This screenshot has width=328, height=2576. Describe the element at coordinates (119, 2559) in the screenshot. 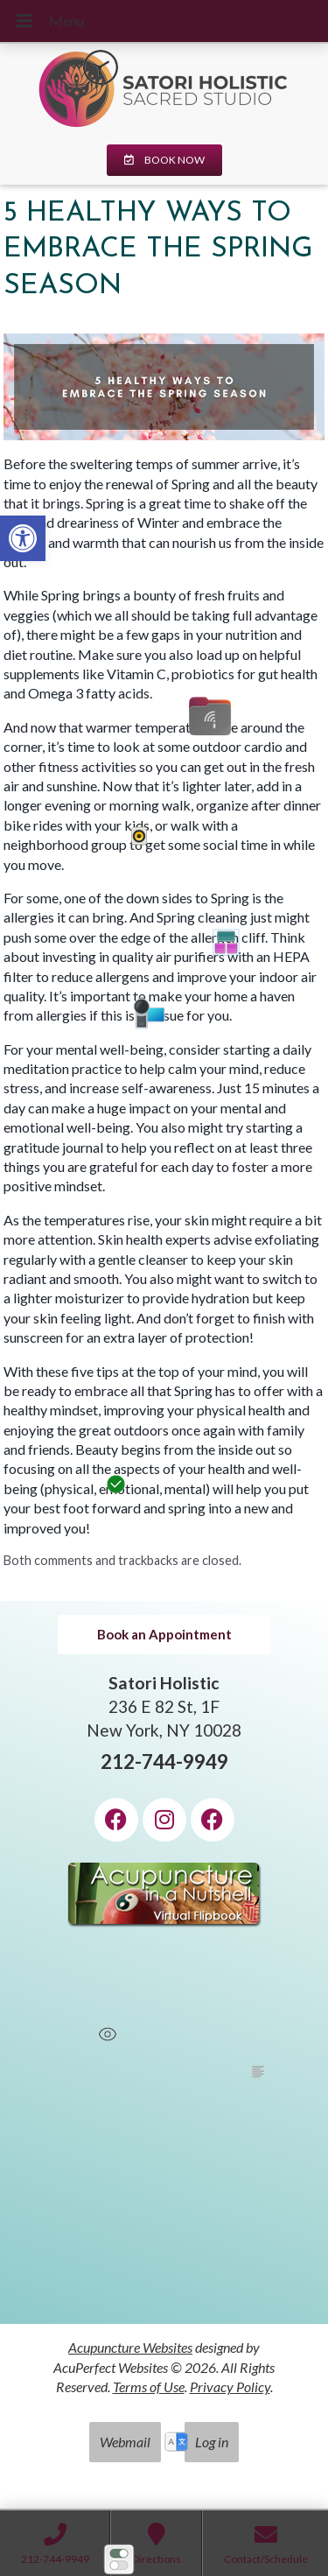

I see `open gnome tweaks to customize system settings` at that location.